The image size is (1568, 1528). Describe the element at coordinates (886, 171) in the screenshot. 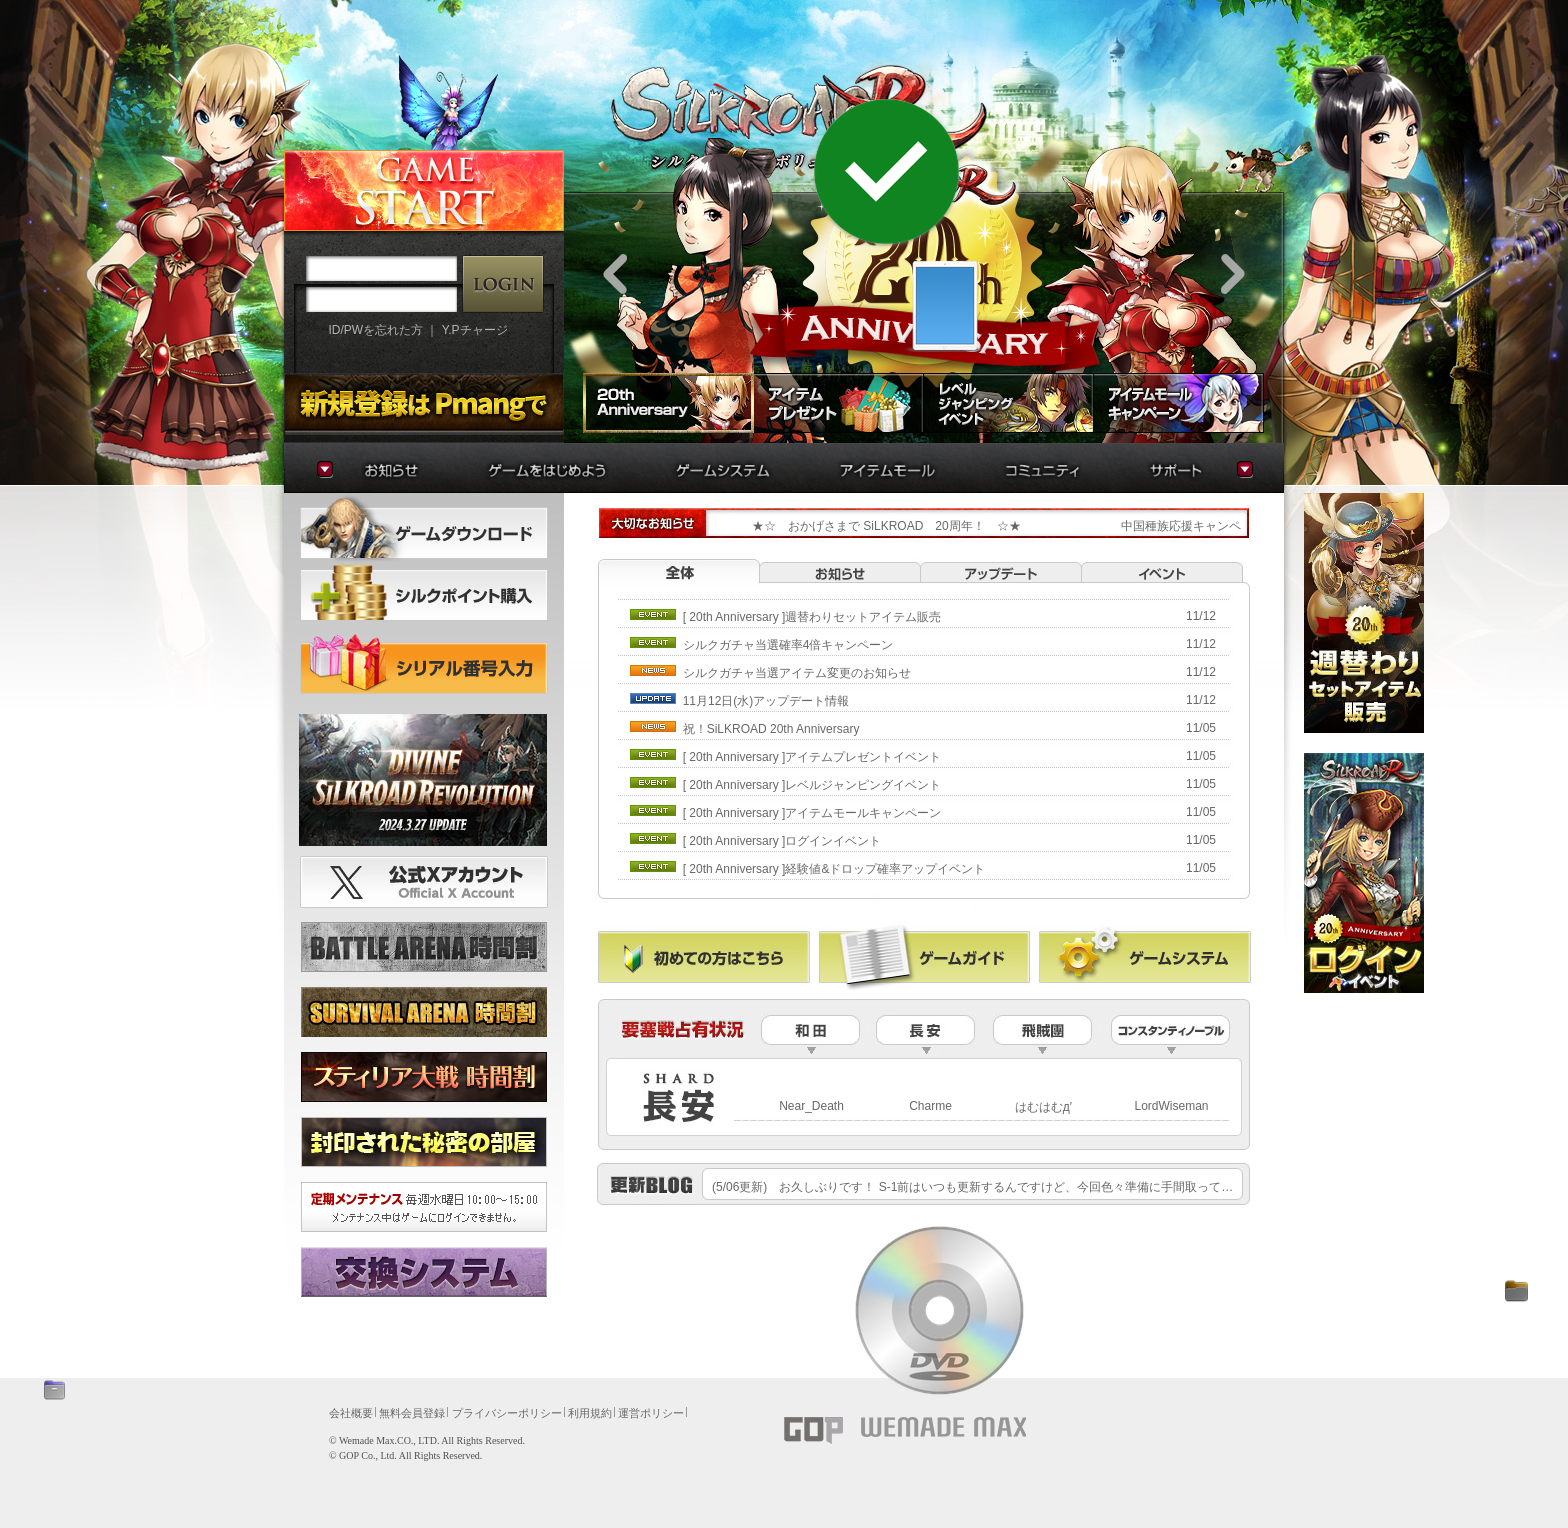

I see `confirm or approve an action` at that location.